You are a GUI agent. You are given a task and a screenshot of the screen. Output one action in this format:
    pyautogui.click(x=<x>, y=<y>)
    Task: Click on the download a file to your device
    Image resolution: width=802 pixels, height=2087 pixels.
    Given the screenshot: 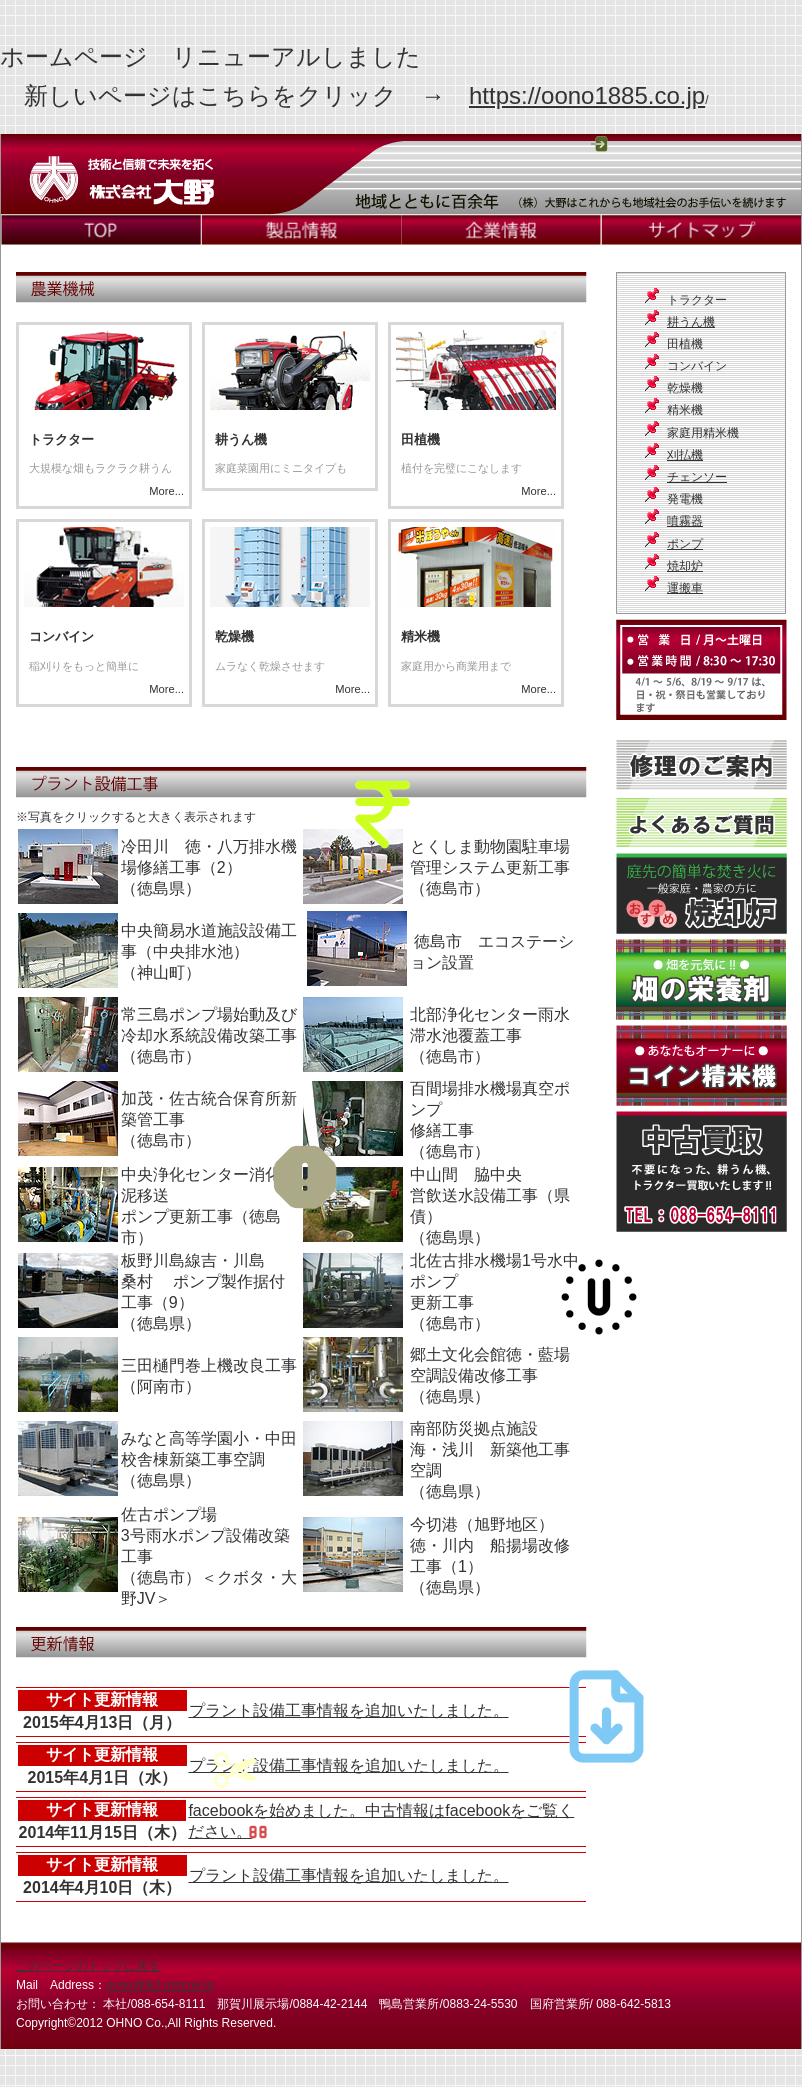 What is the action you would take?
    pyautogui.click(x=606, y=1716)
    